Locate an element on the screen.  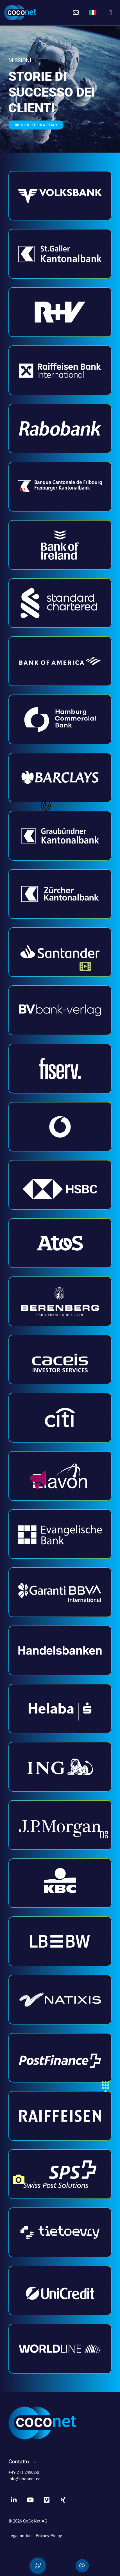
upload content to desktop is located at coordinates (22, 490).